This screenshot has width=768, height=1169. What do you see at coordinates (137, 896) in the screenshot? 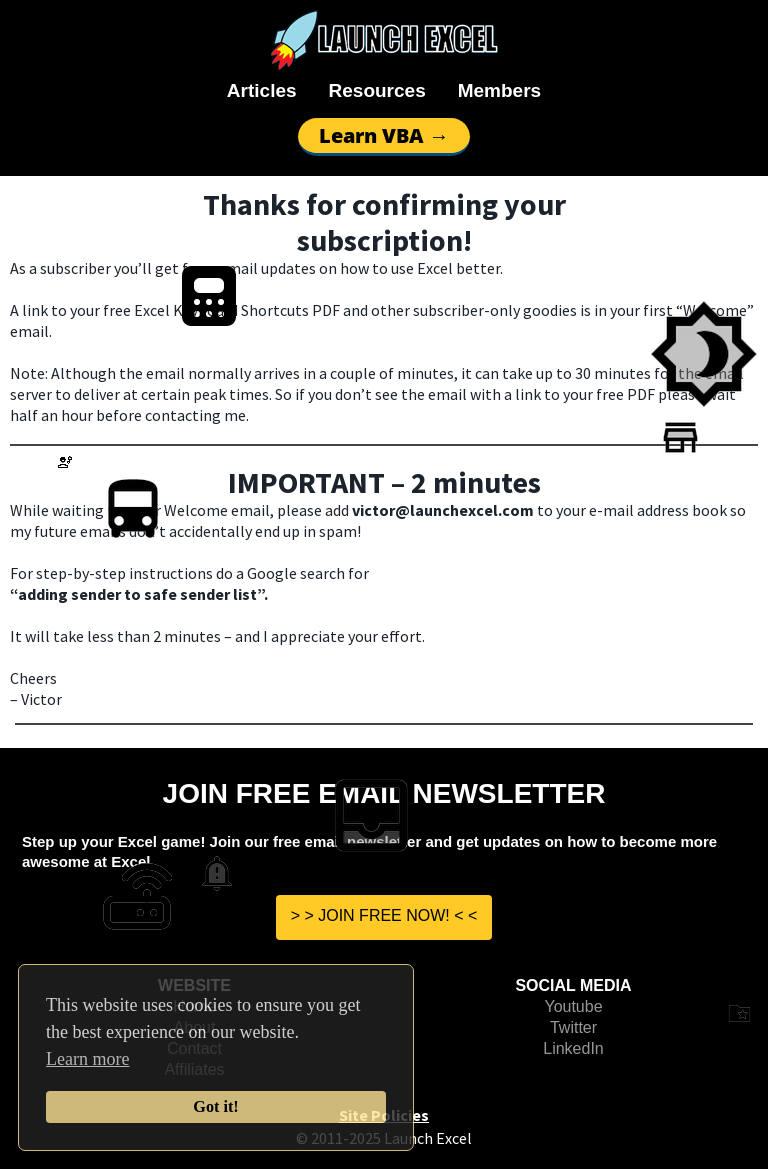
I see `access router or network settings` at bounding box center [137, 896].